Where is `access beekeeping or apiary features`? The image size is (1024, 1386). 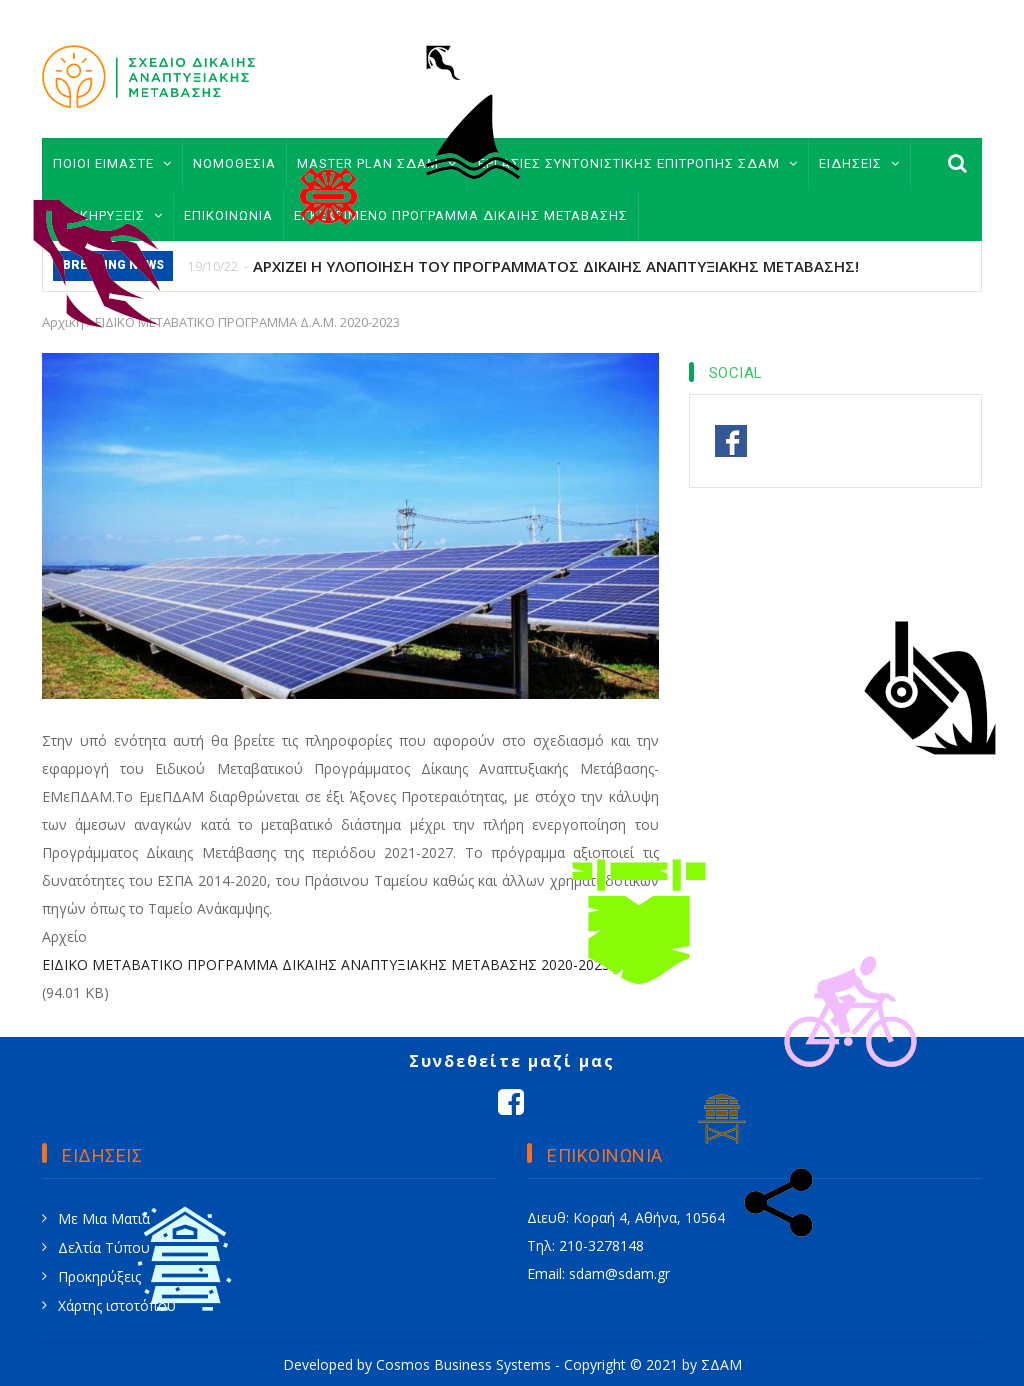 access beekeeping or apiary features is located at coordinates (185, 1258).